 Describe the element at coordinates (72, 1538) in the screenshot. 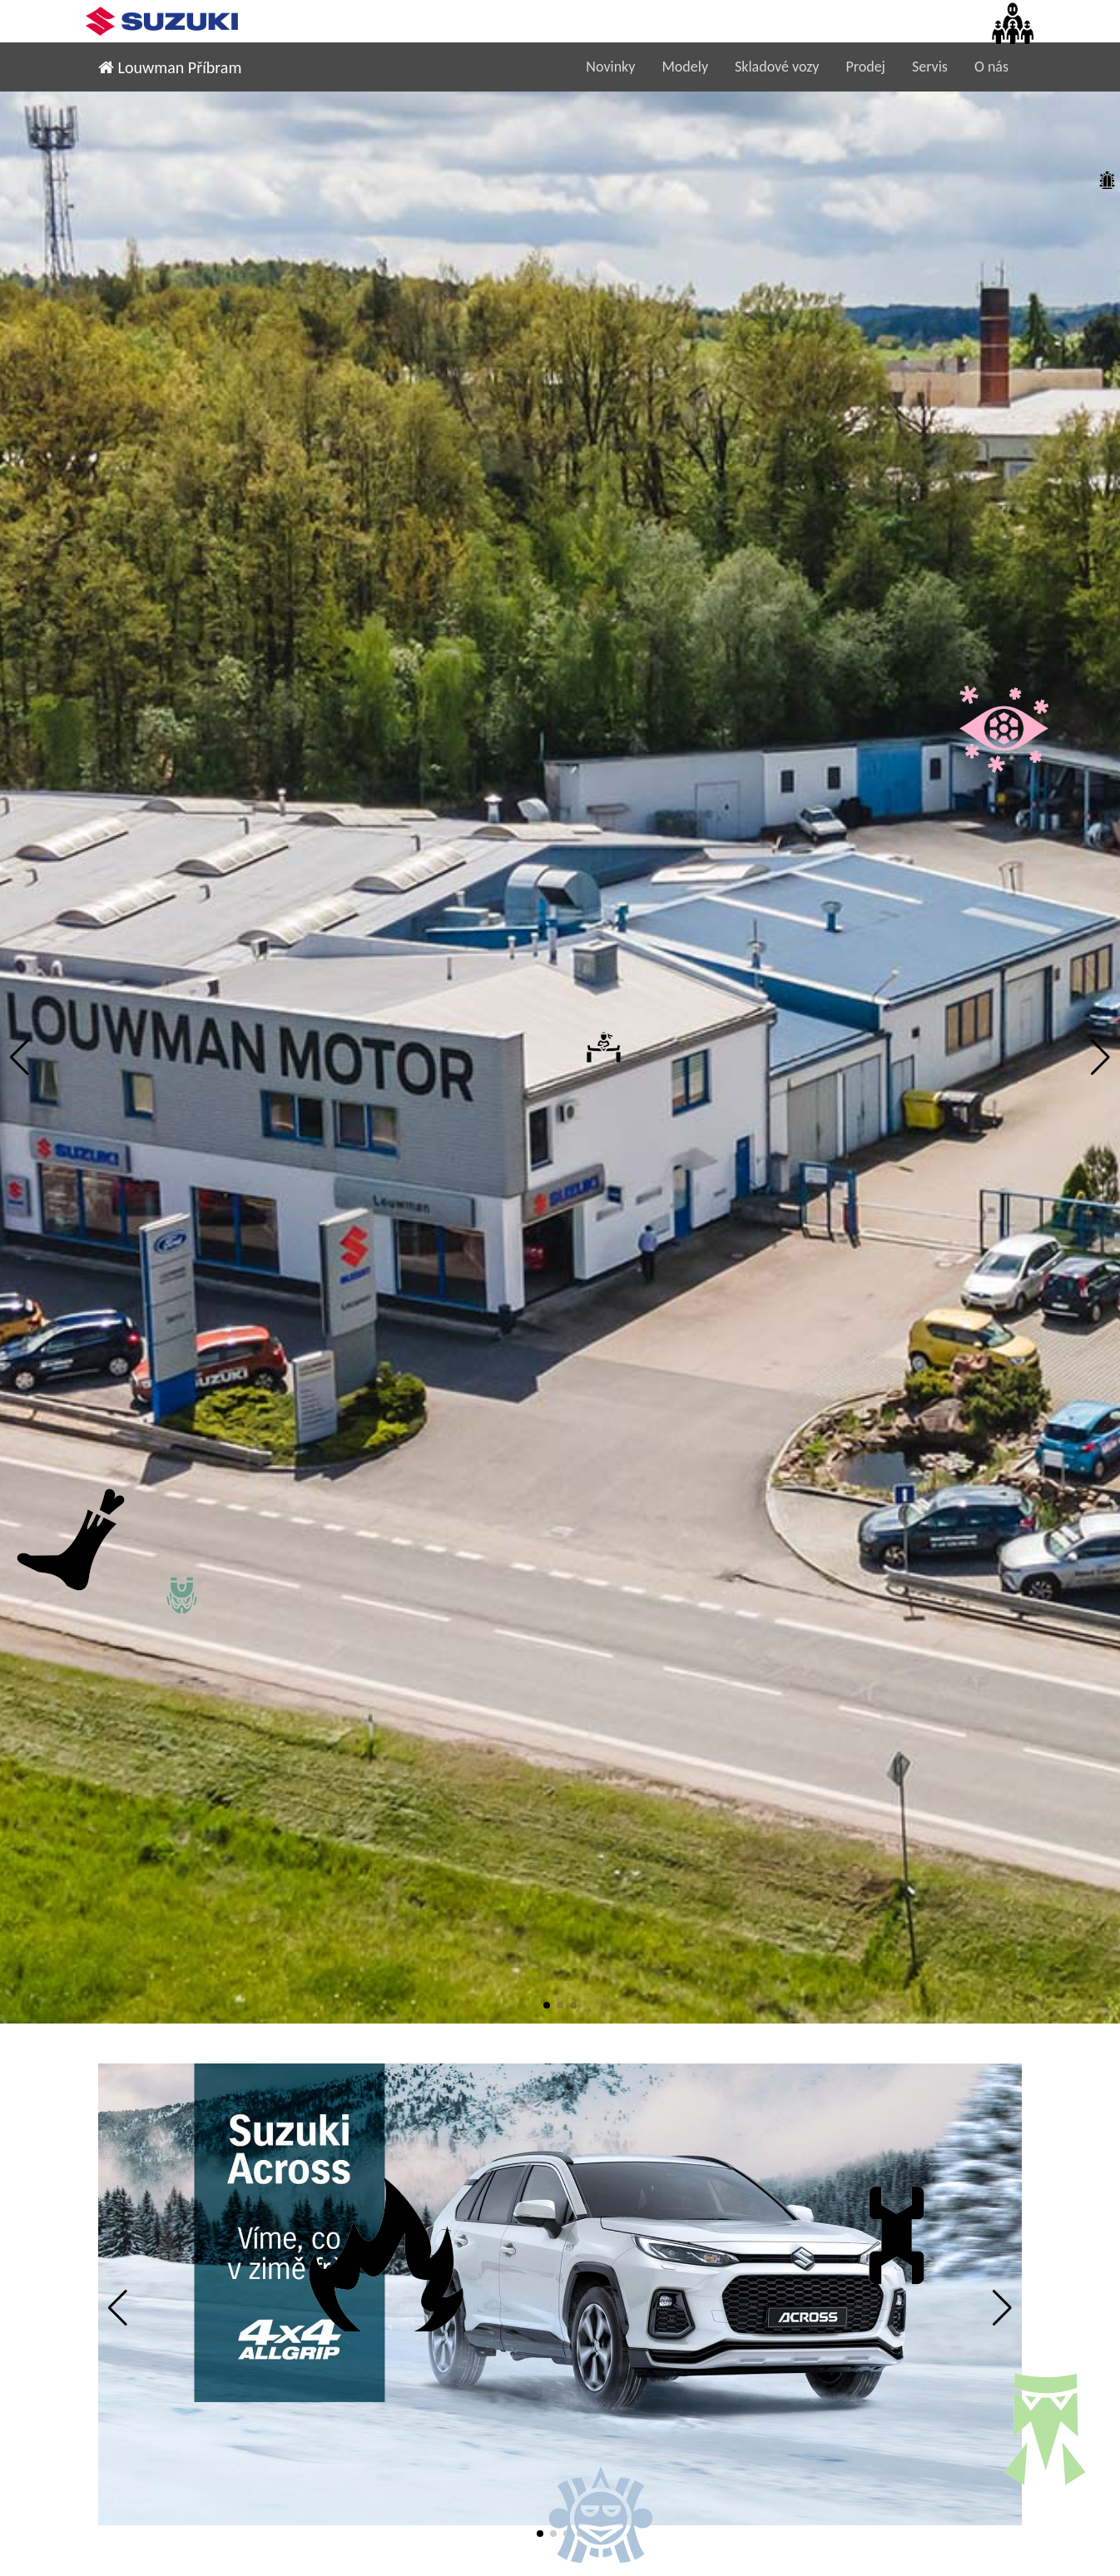

I see `indicates character injury or damage state` at that location.